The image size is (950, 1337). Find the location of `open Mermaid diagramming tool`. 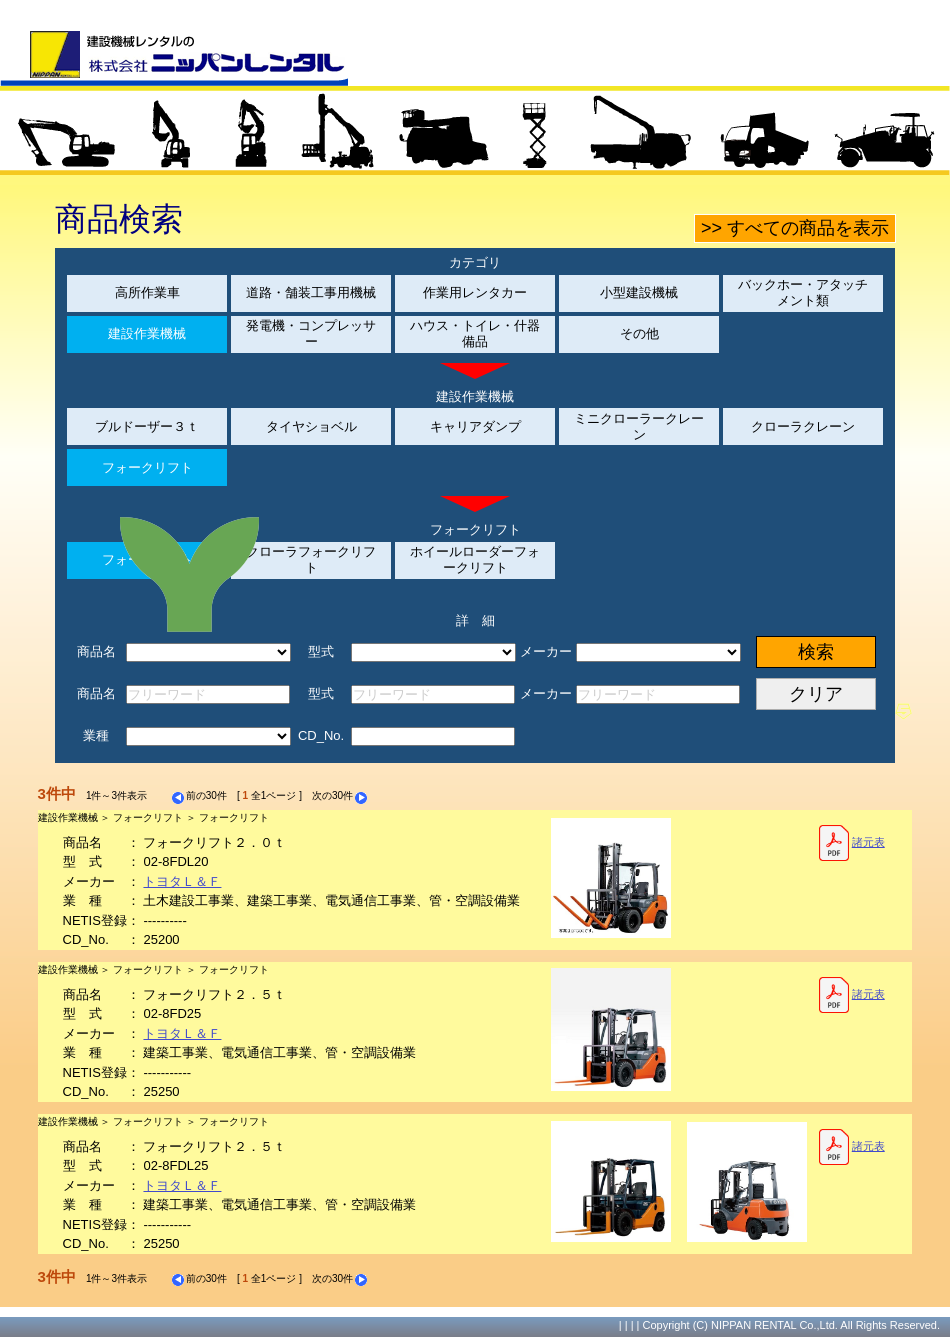

open Mermaid diagramming tool is located at coordinates (189, 574).